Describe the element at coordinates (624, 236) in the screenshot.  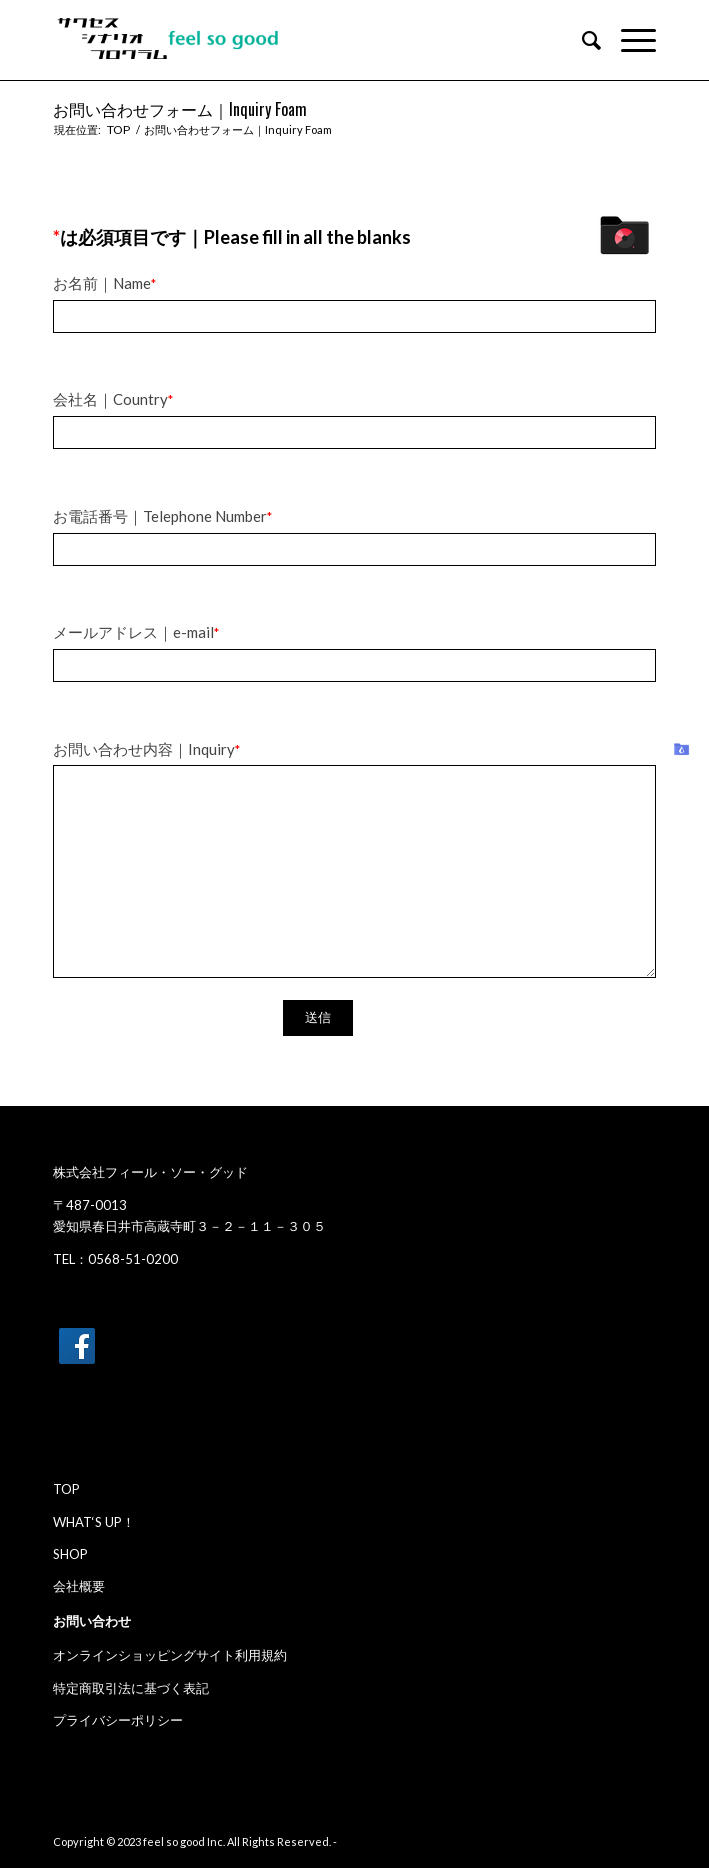
I see `folder containing wondershare dvd creator project files` at that location.